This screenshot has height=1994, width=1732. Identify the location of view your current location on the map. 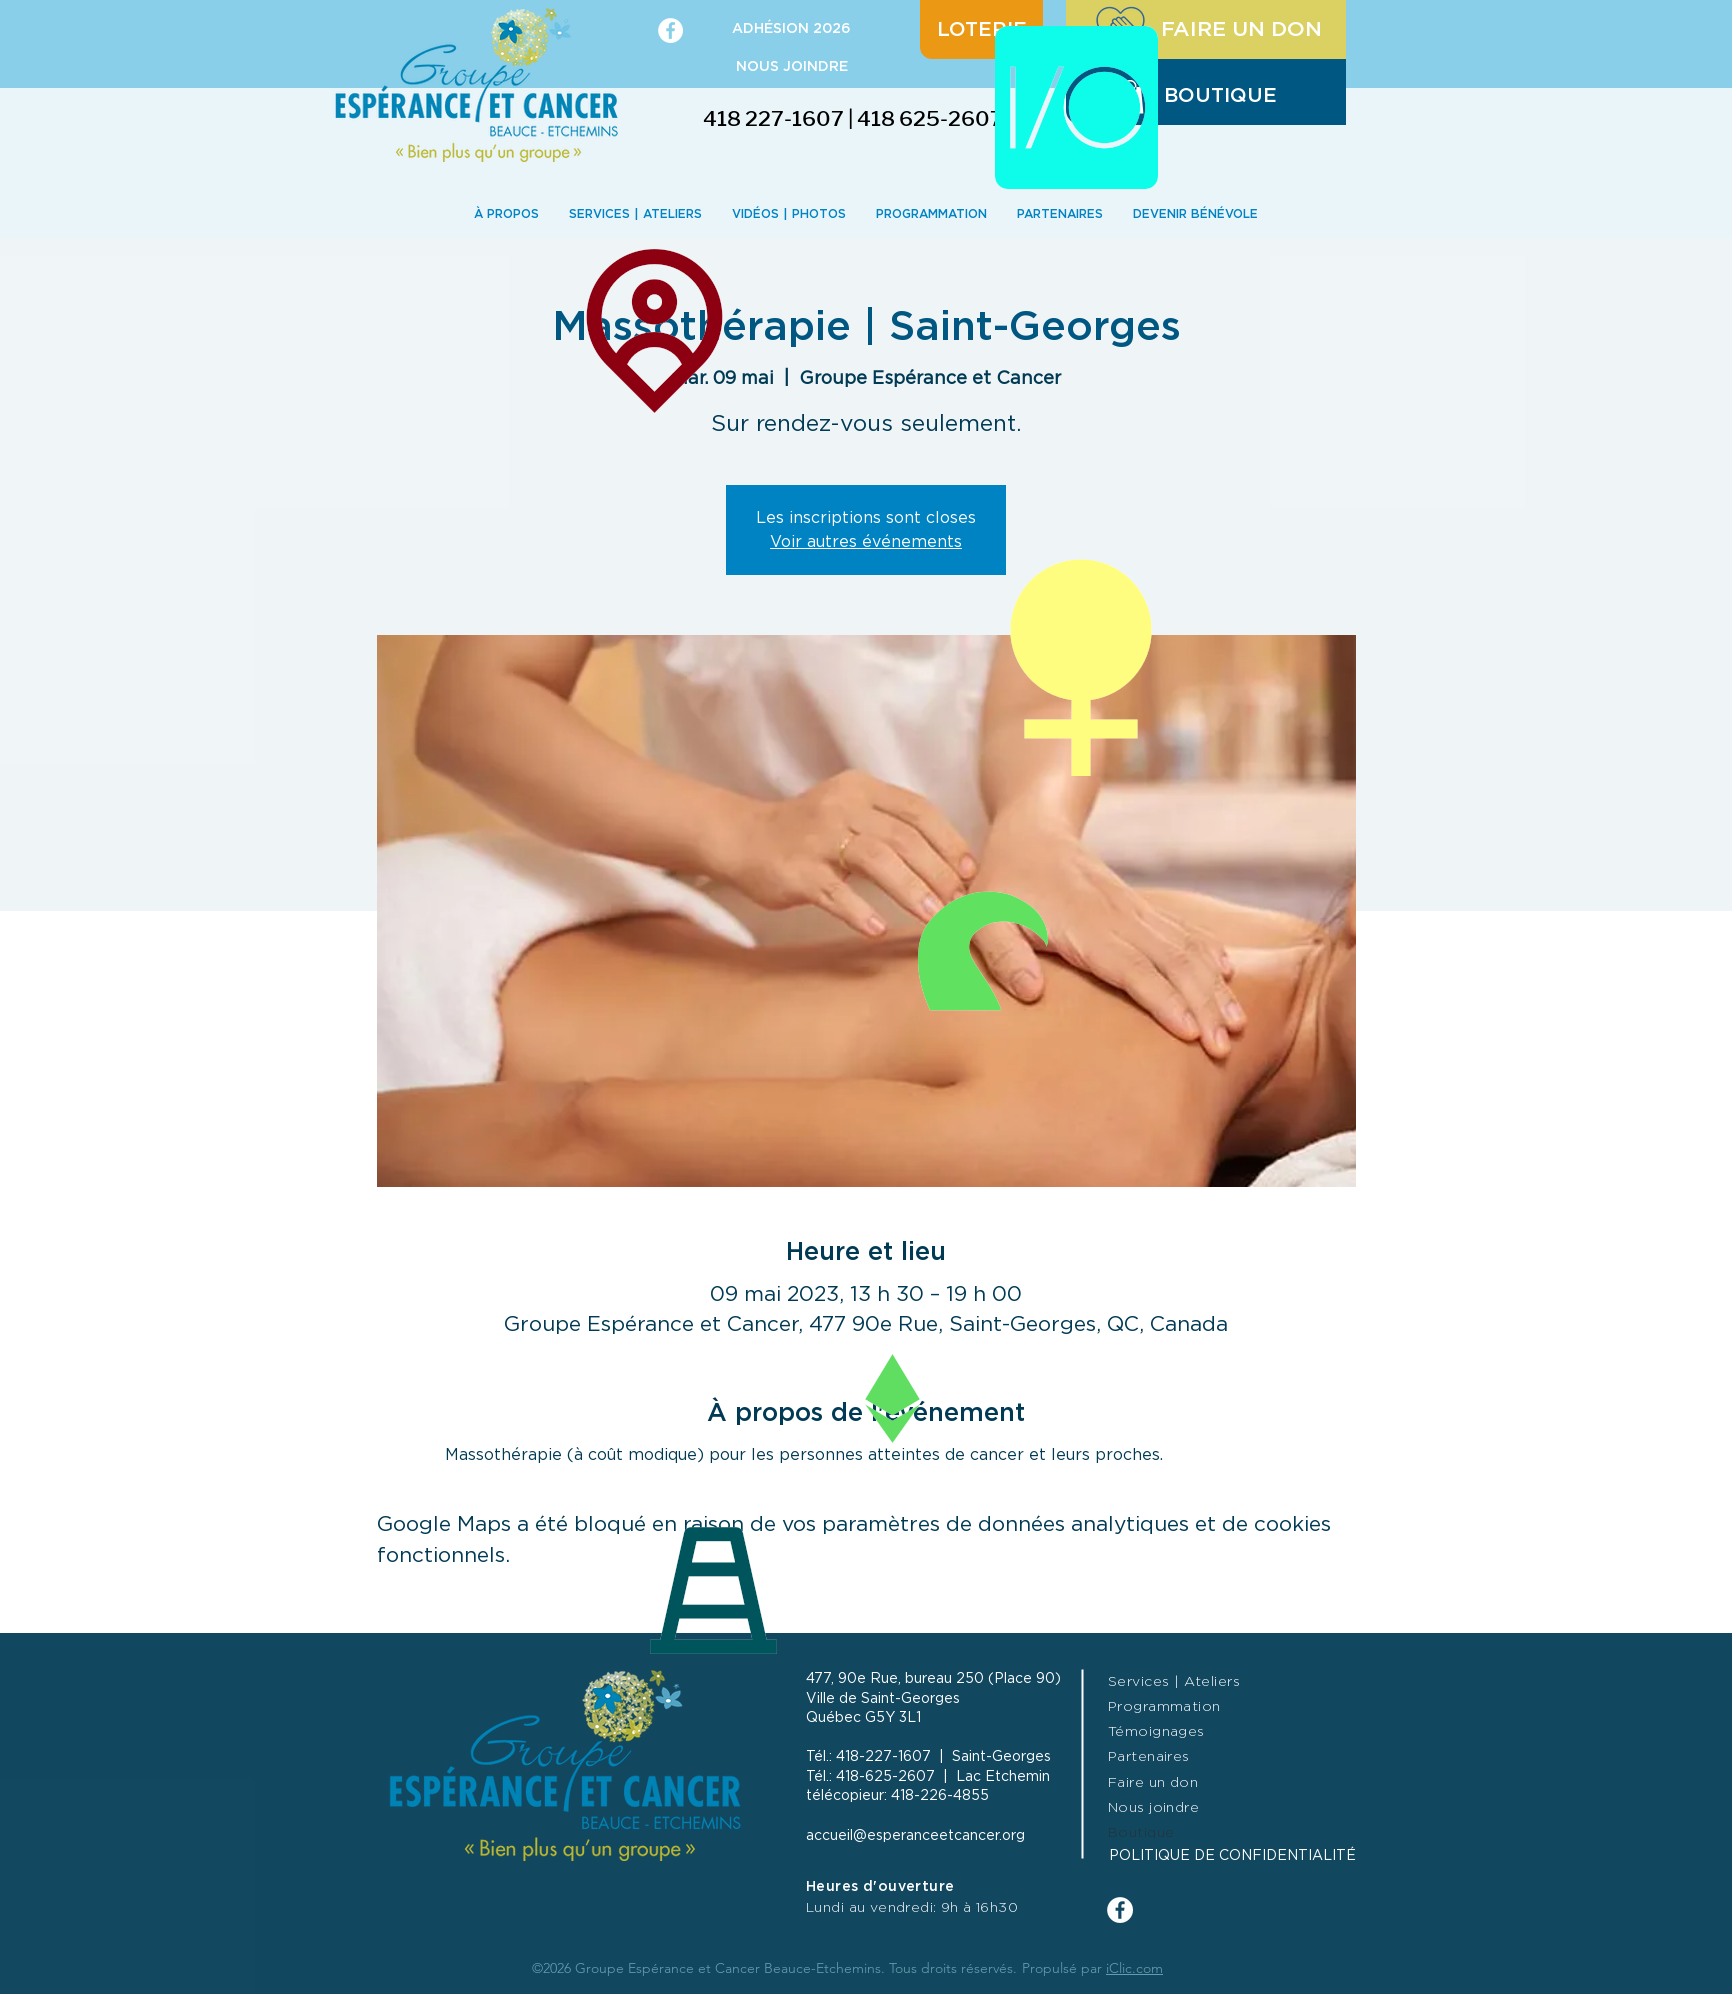
(654, 324).